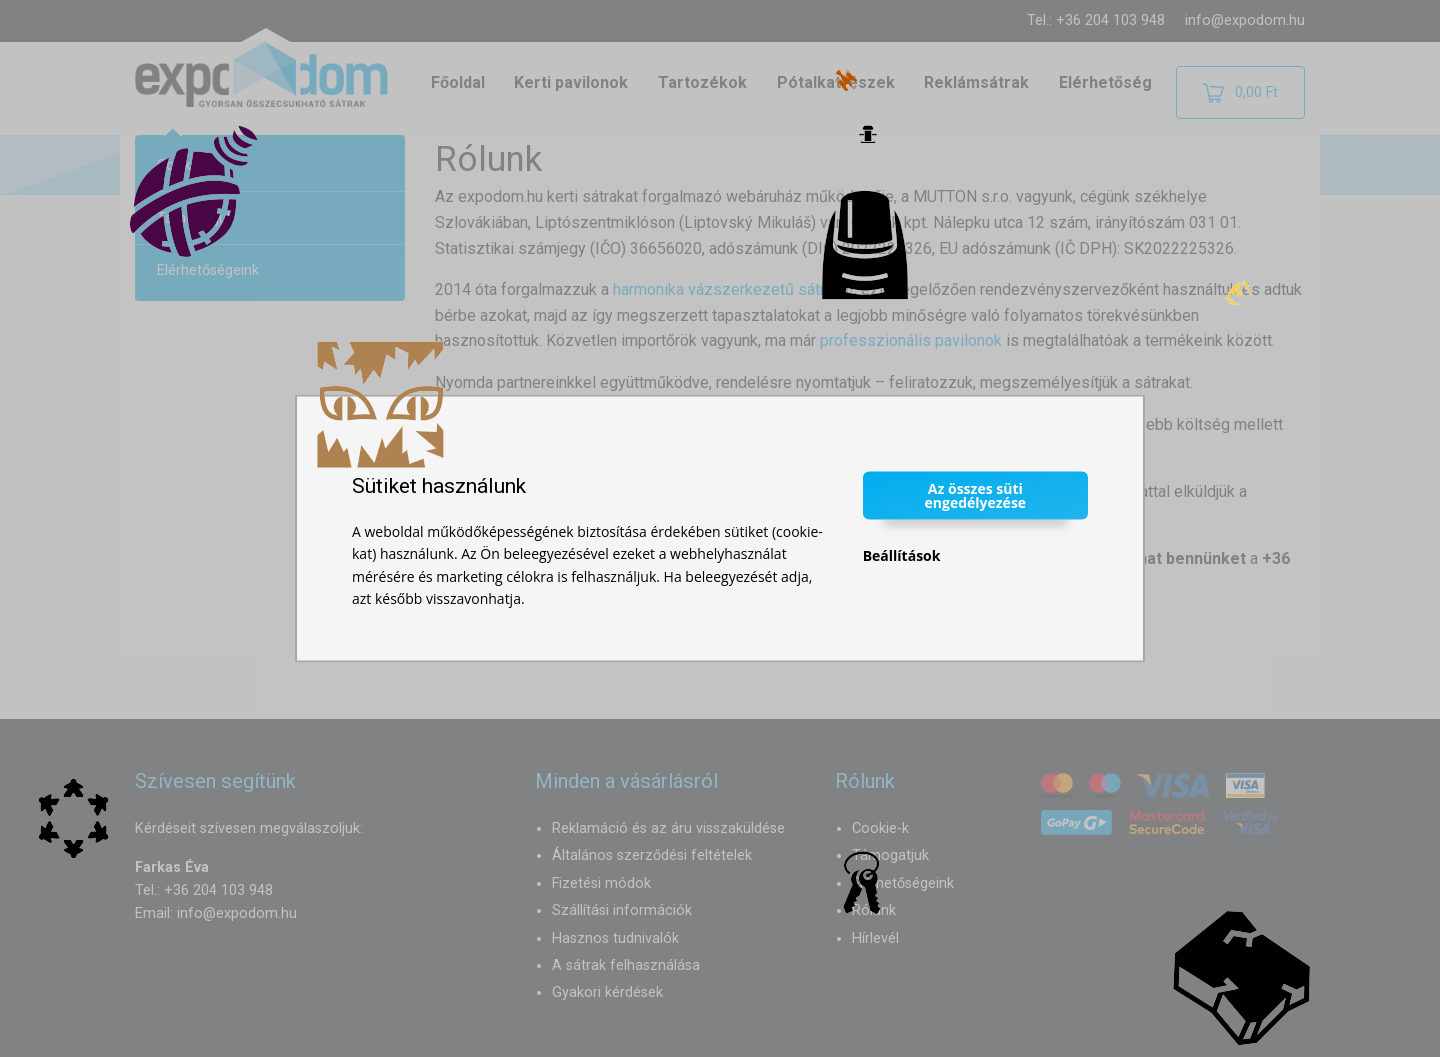 This screenshot has height=1057, width=1440. Describe the element at coordinates (865, 245) in the screenshot. I see `select nail art or manicure options` at that location.